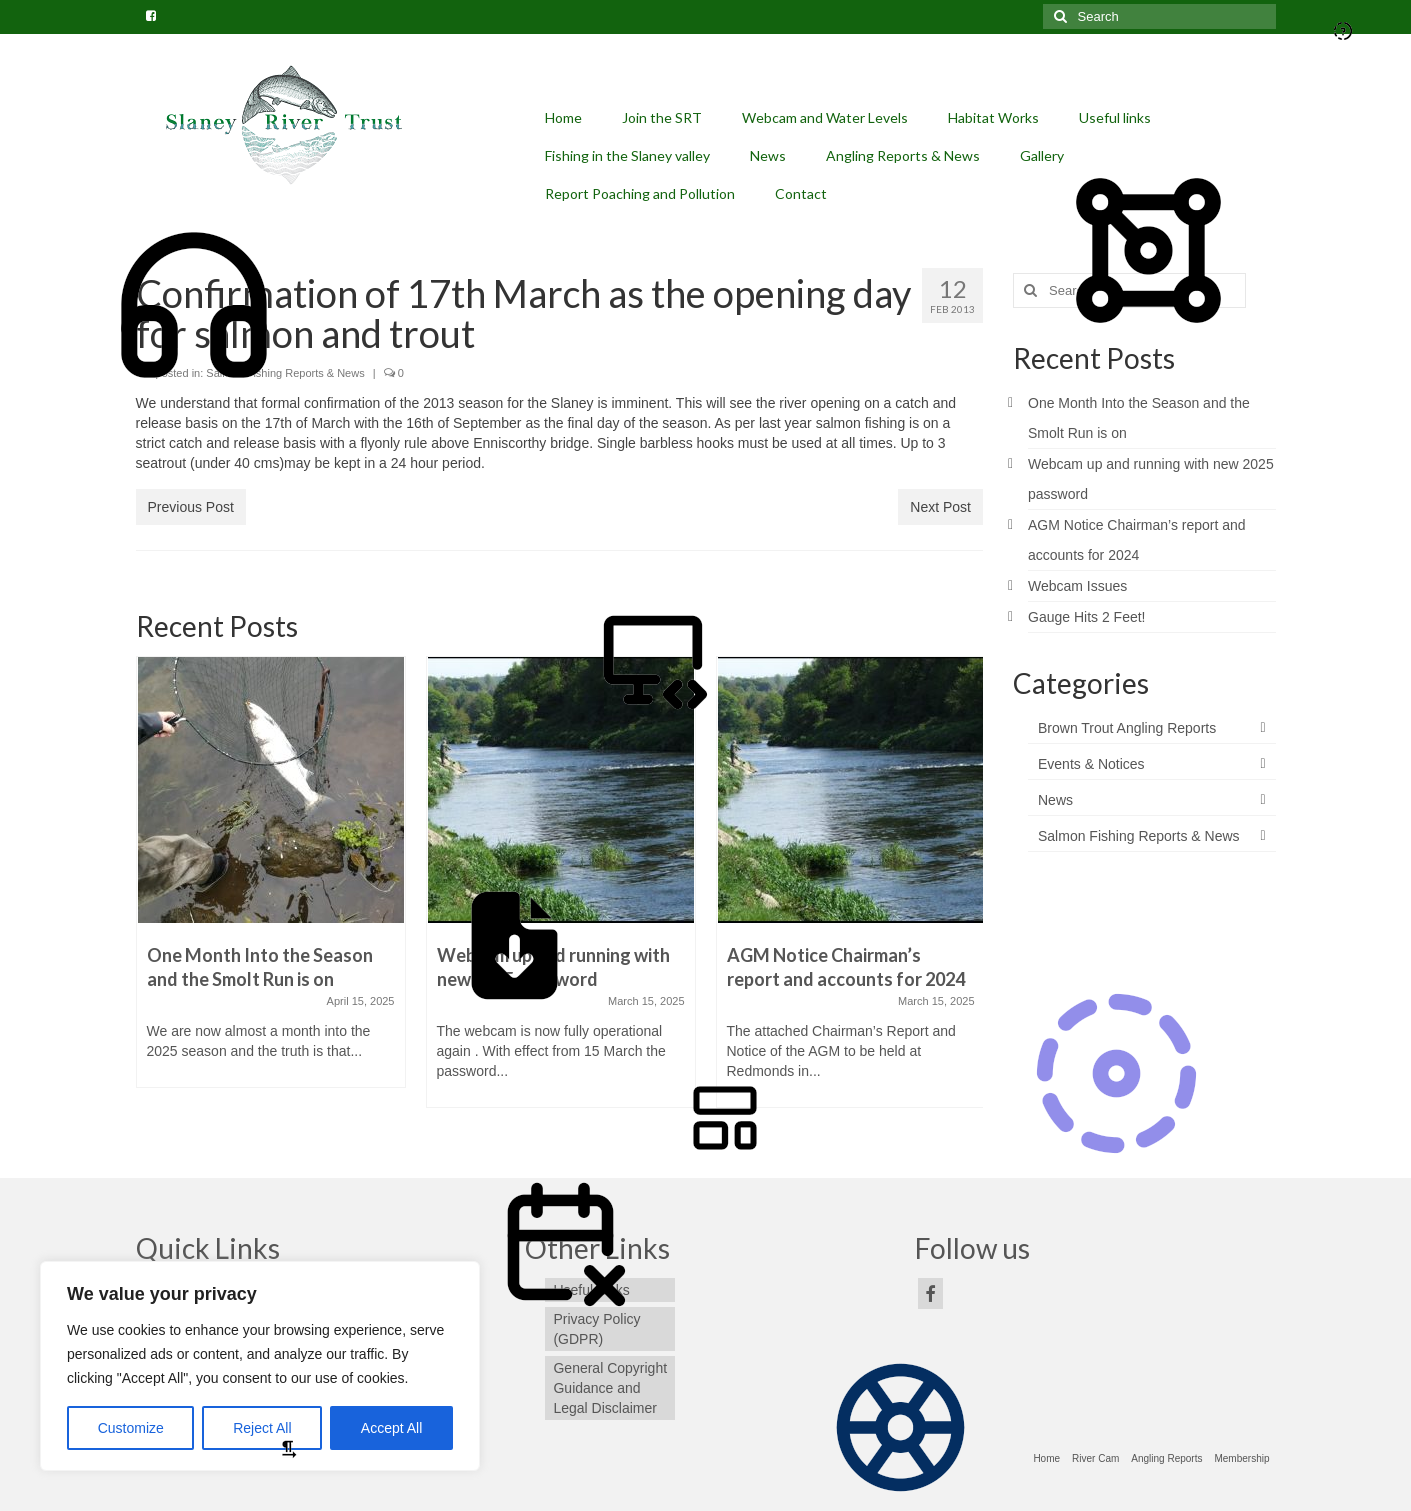 This screenshot has width=1411, height=1511. Describe the element at coordinates (1116, 1073) in the screenshot. I see `apply tilt-shift blur effect to photo` at that location.